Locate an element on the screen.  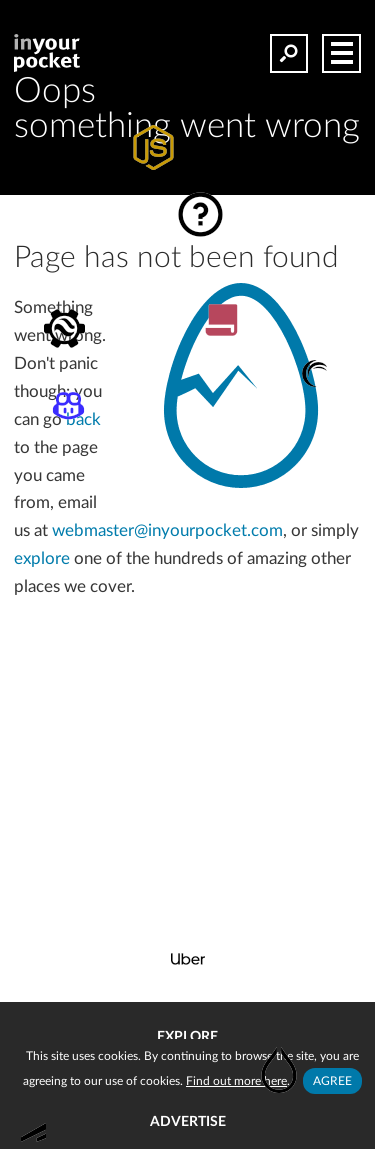
APM Terminals company logo is located at coordinates (33, 1132).